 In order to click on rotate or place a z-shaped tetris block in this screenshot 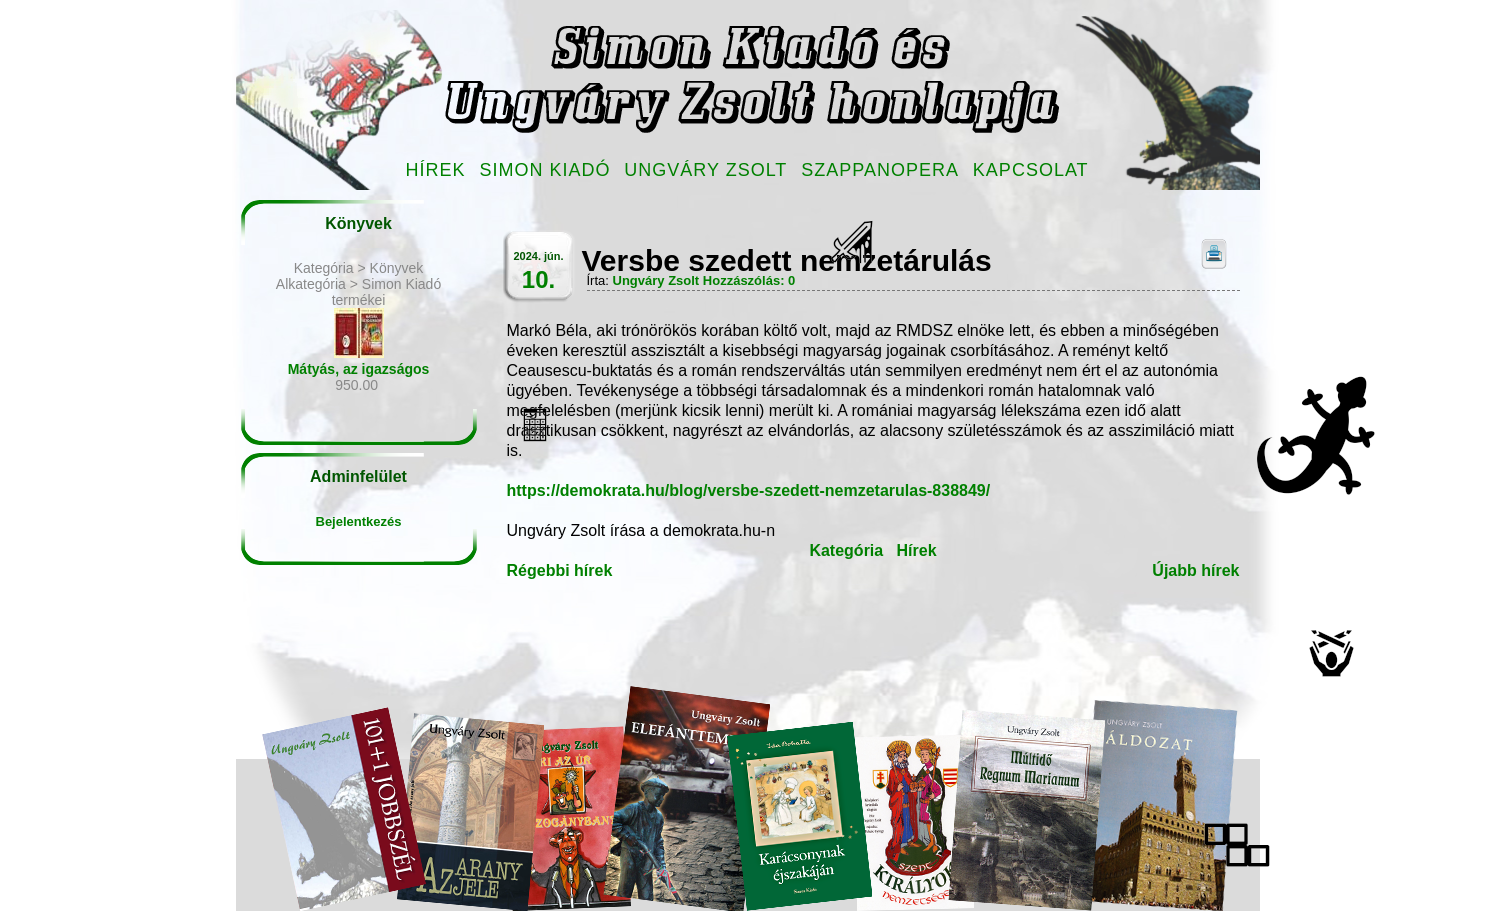, I will do `click(1237, 845)`.